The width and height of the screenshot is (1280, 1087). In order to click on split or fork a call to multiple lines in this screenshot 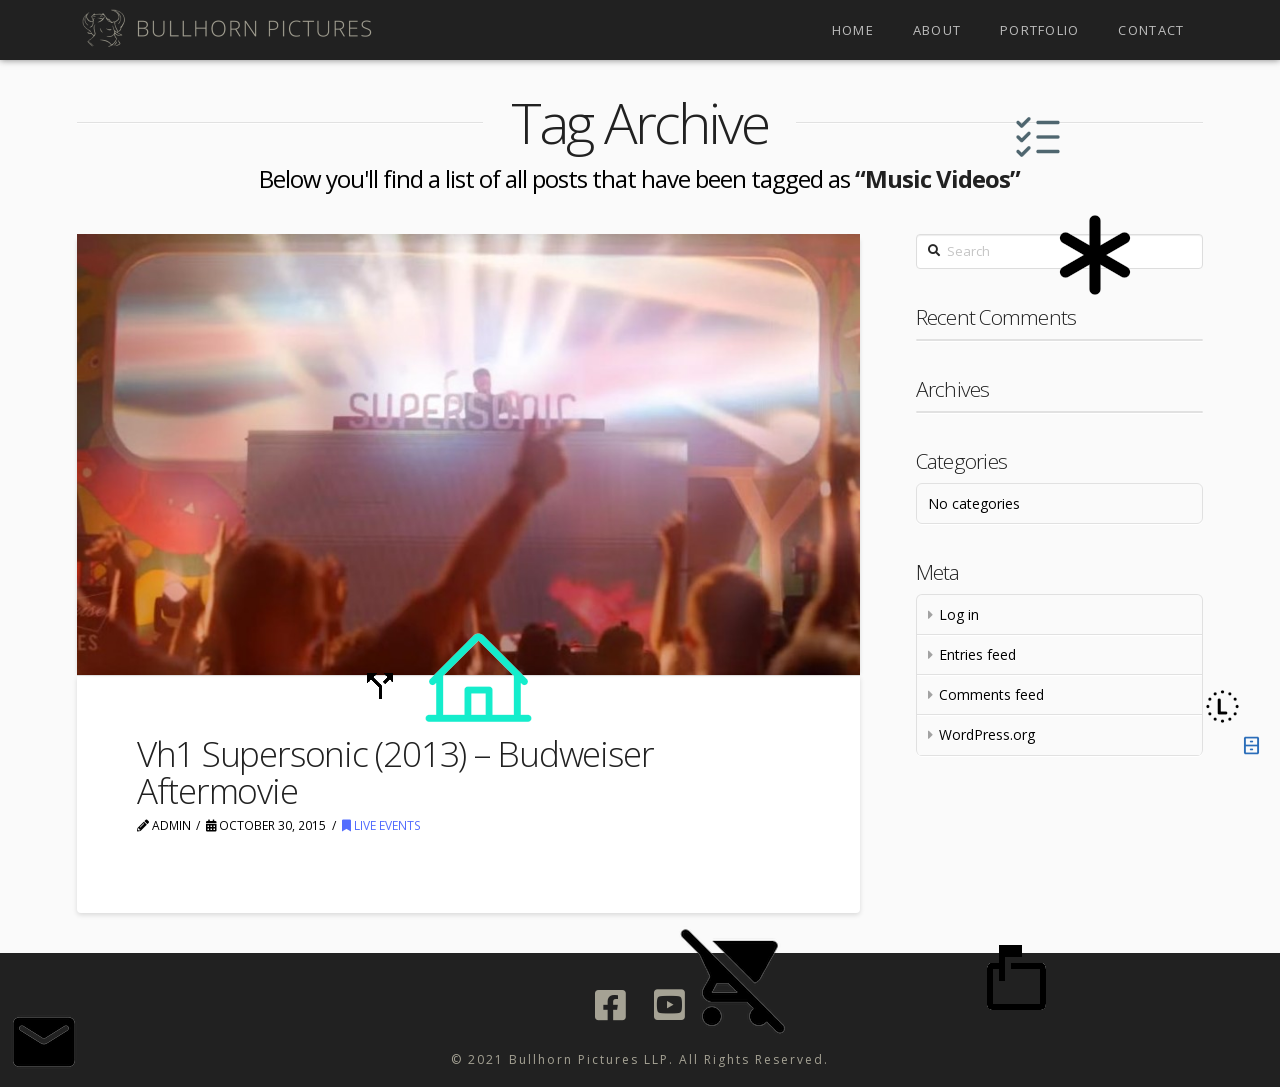, I will do `click(380, 686)`.